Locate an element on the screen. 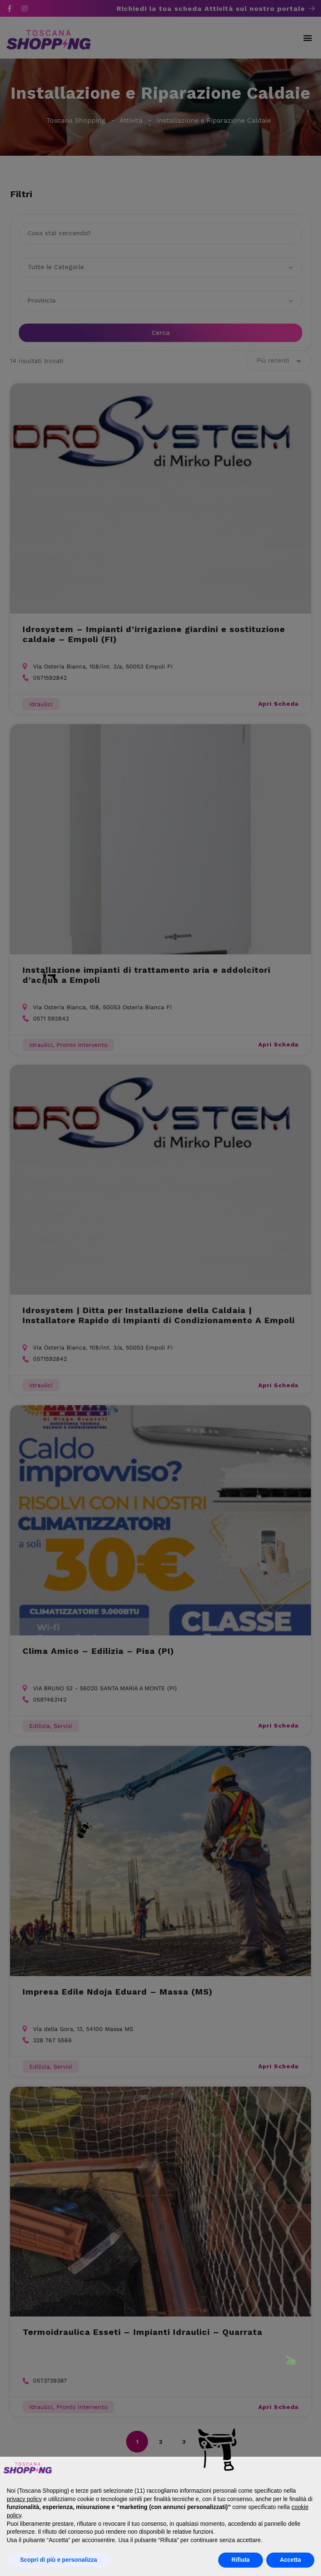  select flash grenade weapon or equipment is located at coordinates (84, 1830).